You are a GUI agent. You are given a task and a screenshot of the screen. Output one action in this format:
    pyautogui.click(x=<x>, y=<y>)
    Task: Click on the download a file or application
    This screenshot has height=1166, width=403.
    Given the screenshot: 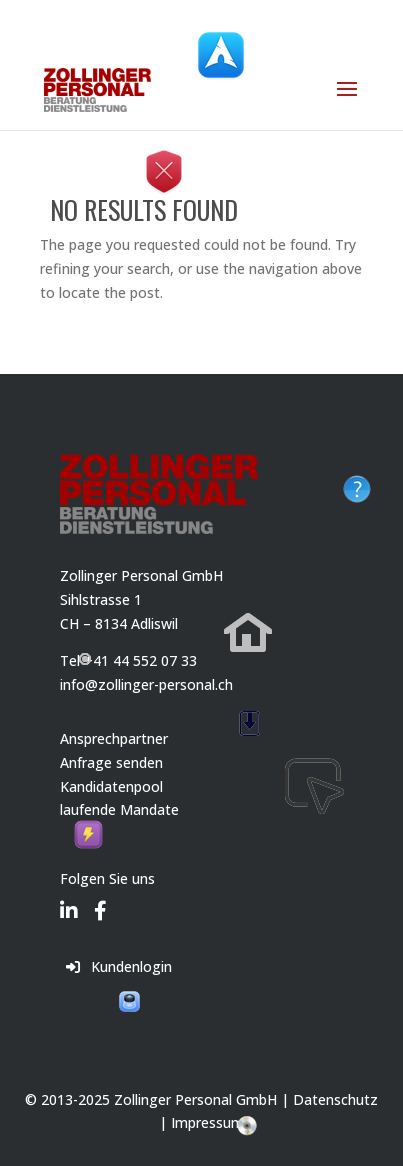 What is the action you would take?
    pyautogui.click(x=250, y=723)
    